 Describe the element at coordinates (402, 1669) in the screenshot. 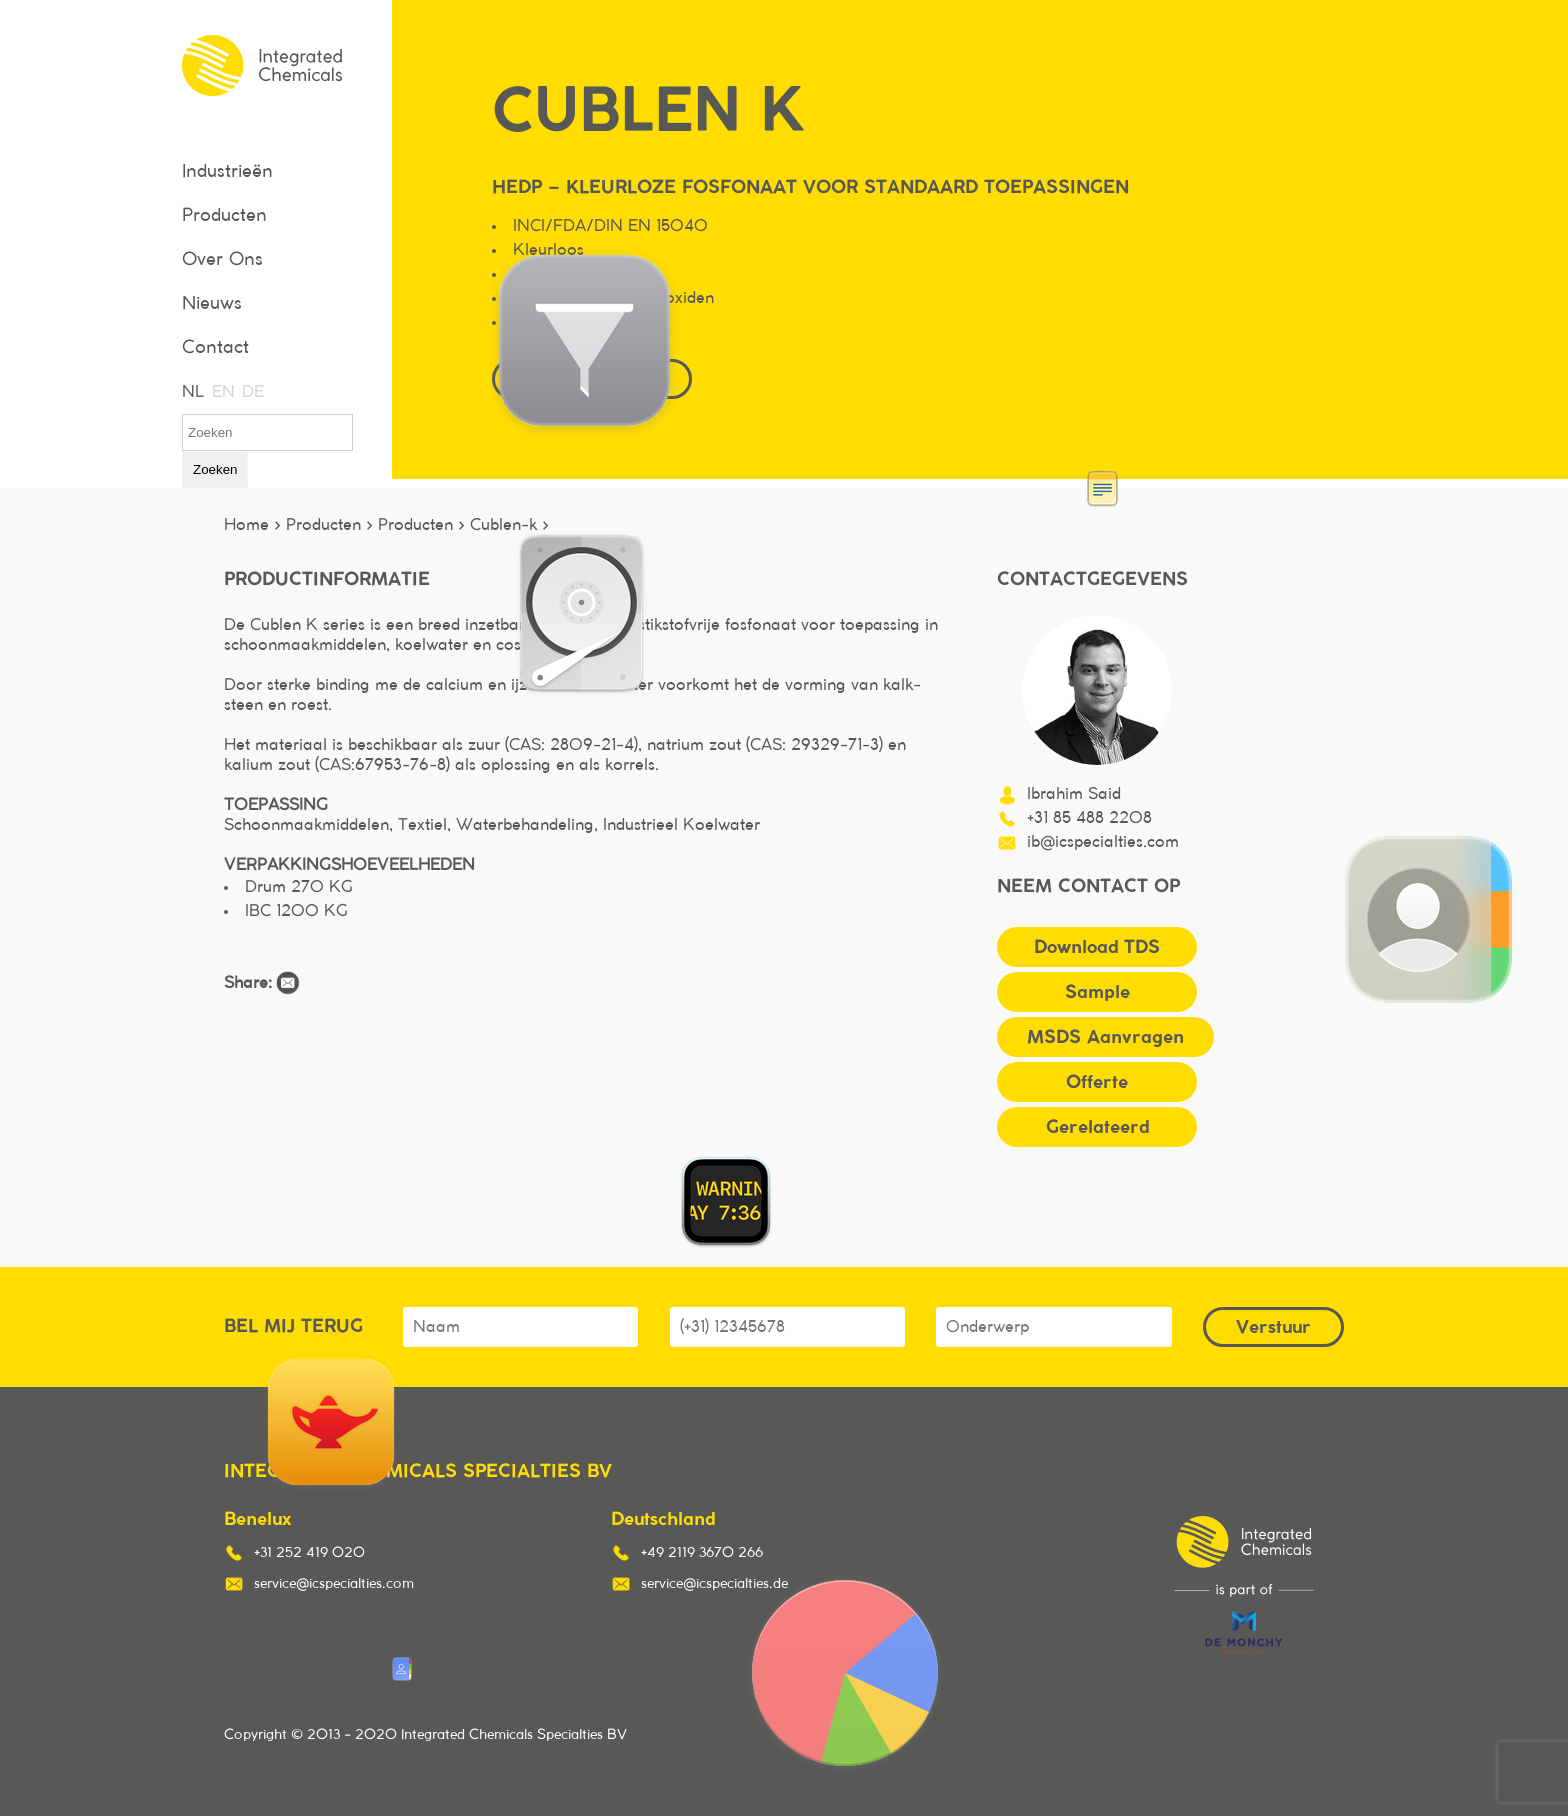

I see `open the address book application` at that location.